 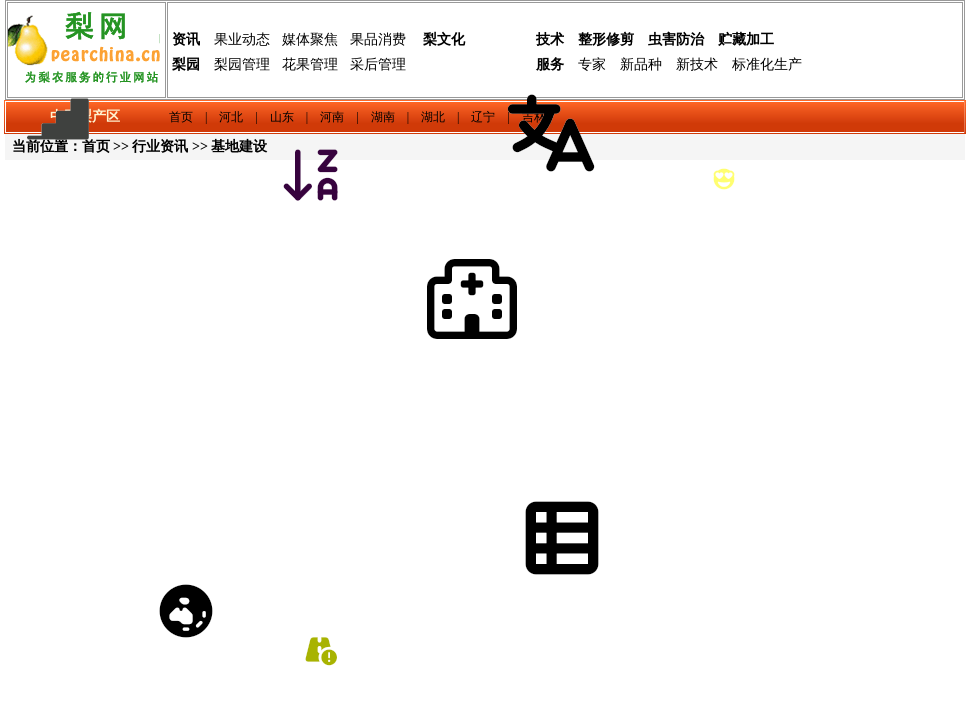 What do you see at coordinates (551, 133) in the screenshot?
I see `change language settings` at bounding box center [551, 133].